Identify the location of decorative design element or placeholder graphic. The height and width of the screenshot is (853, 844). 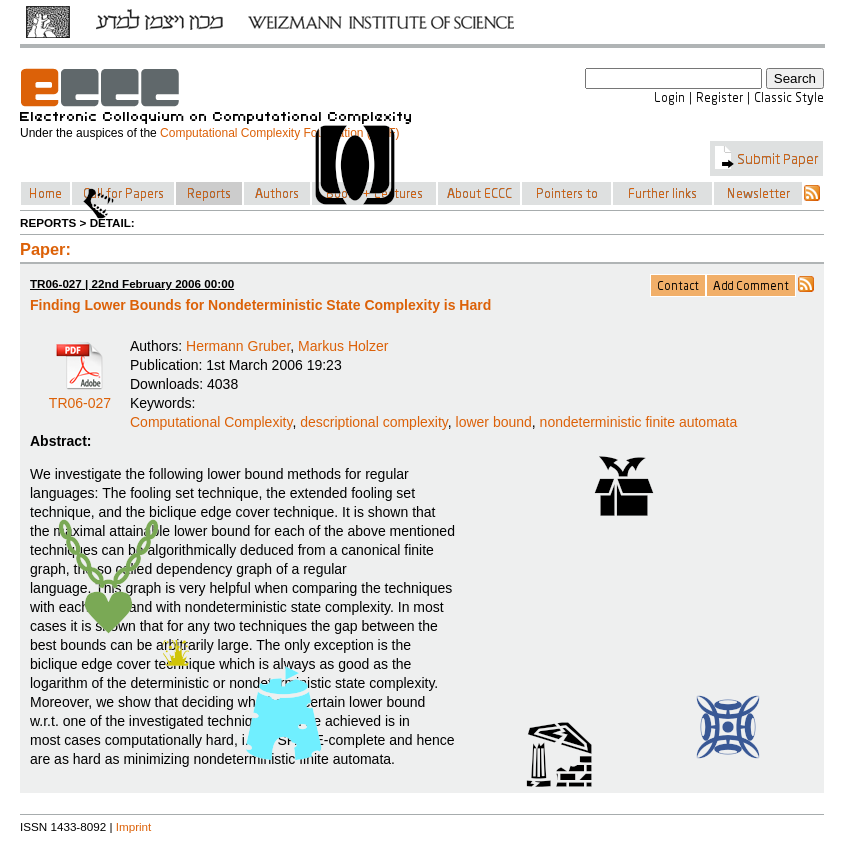
(355, 165).